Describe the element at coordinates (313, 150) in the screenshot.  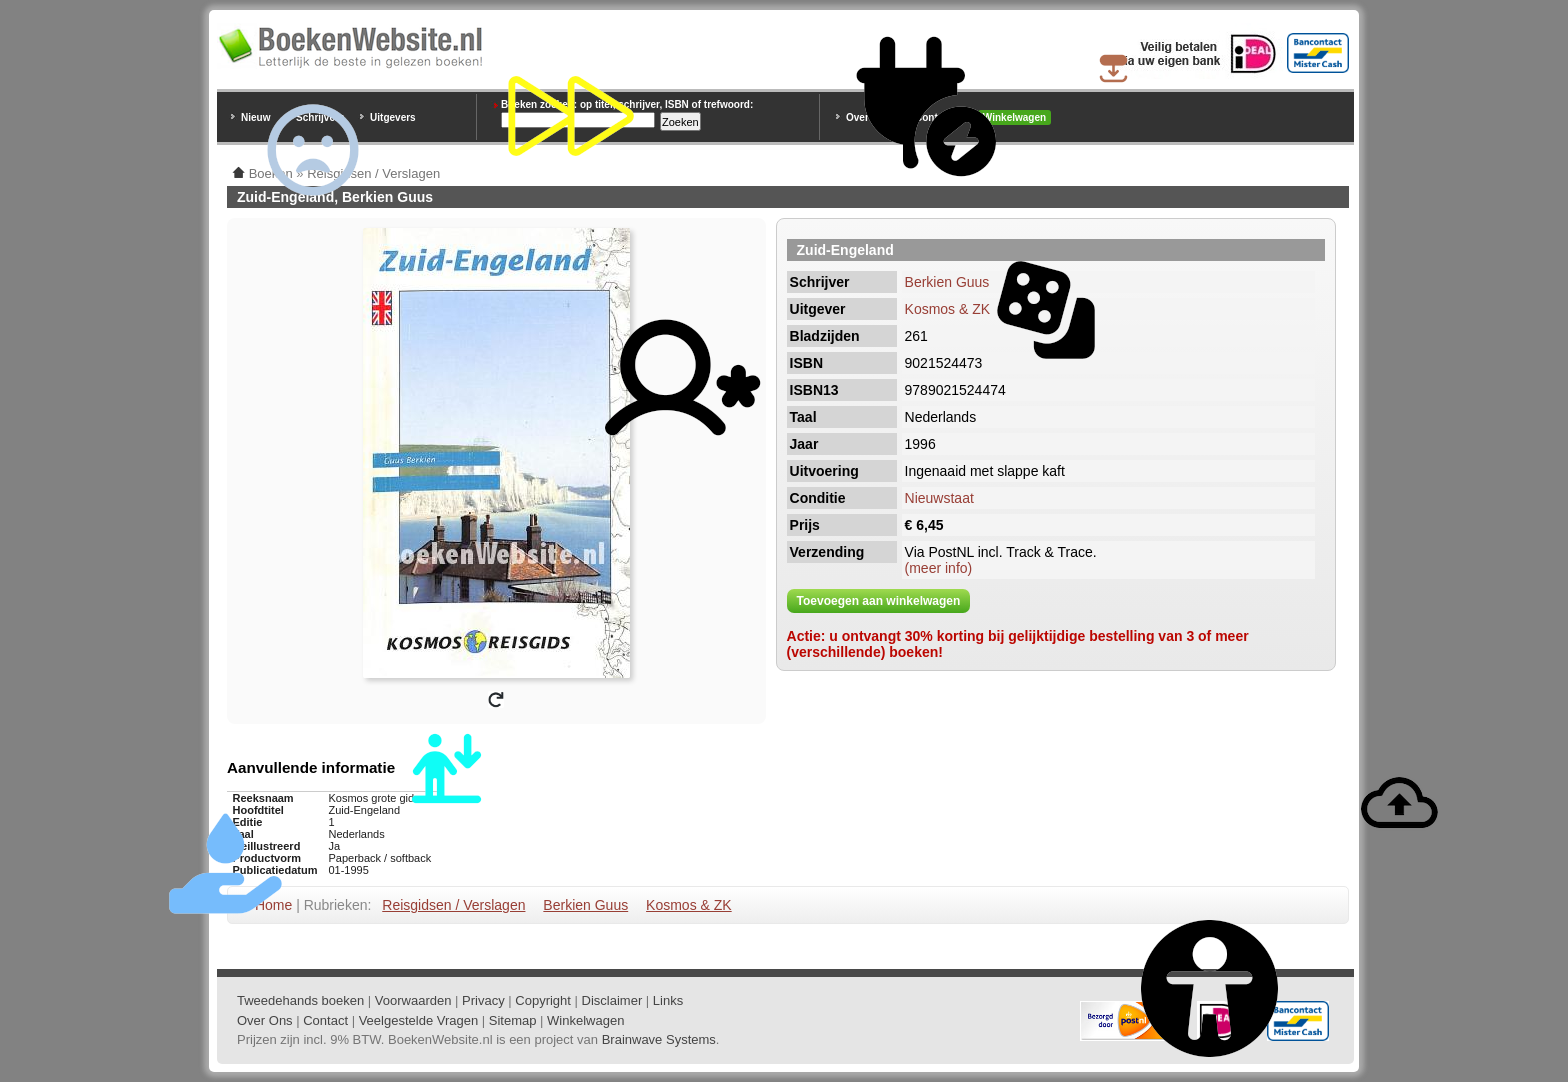
I see `indicates negative feedback or dissatisfaction` at that location.